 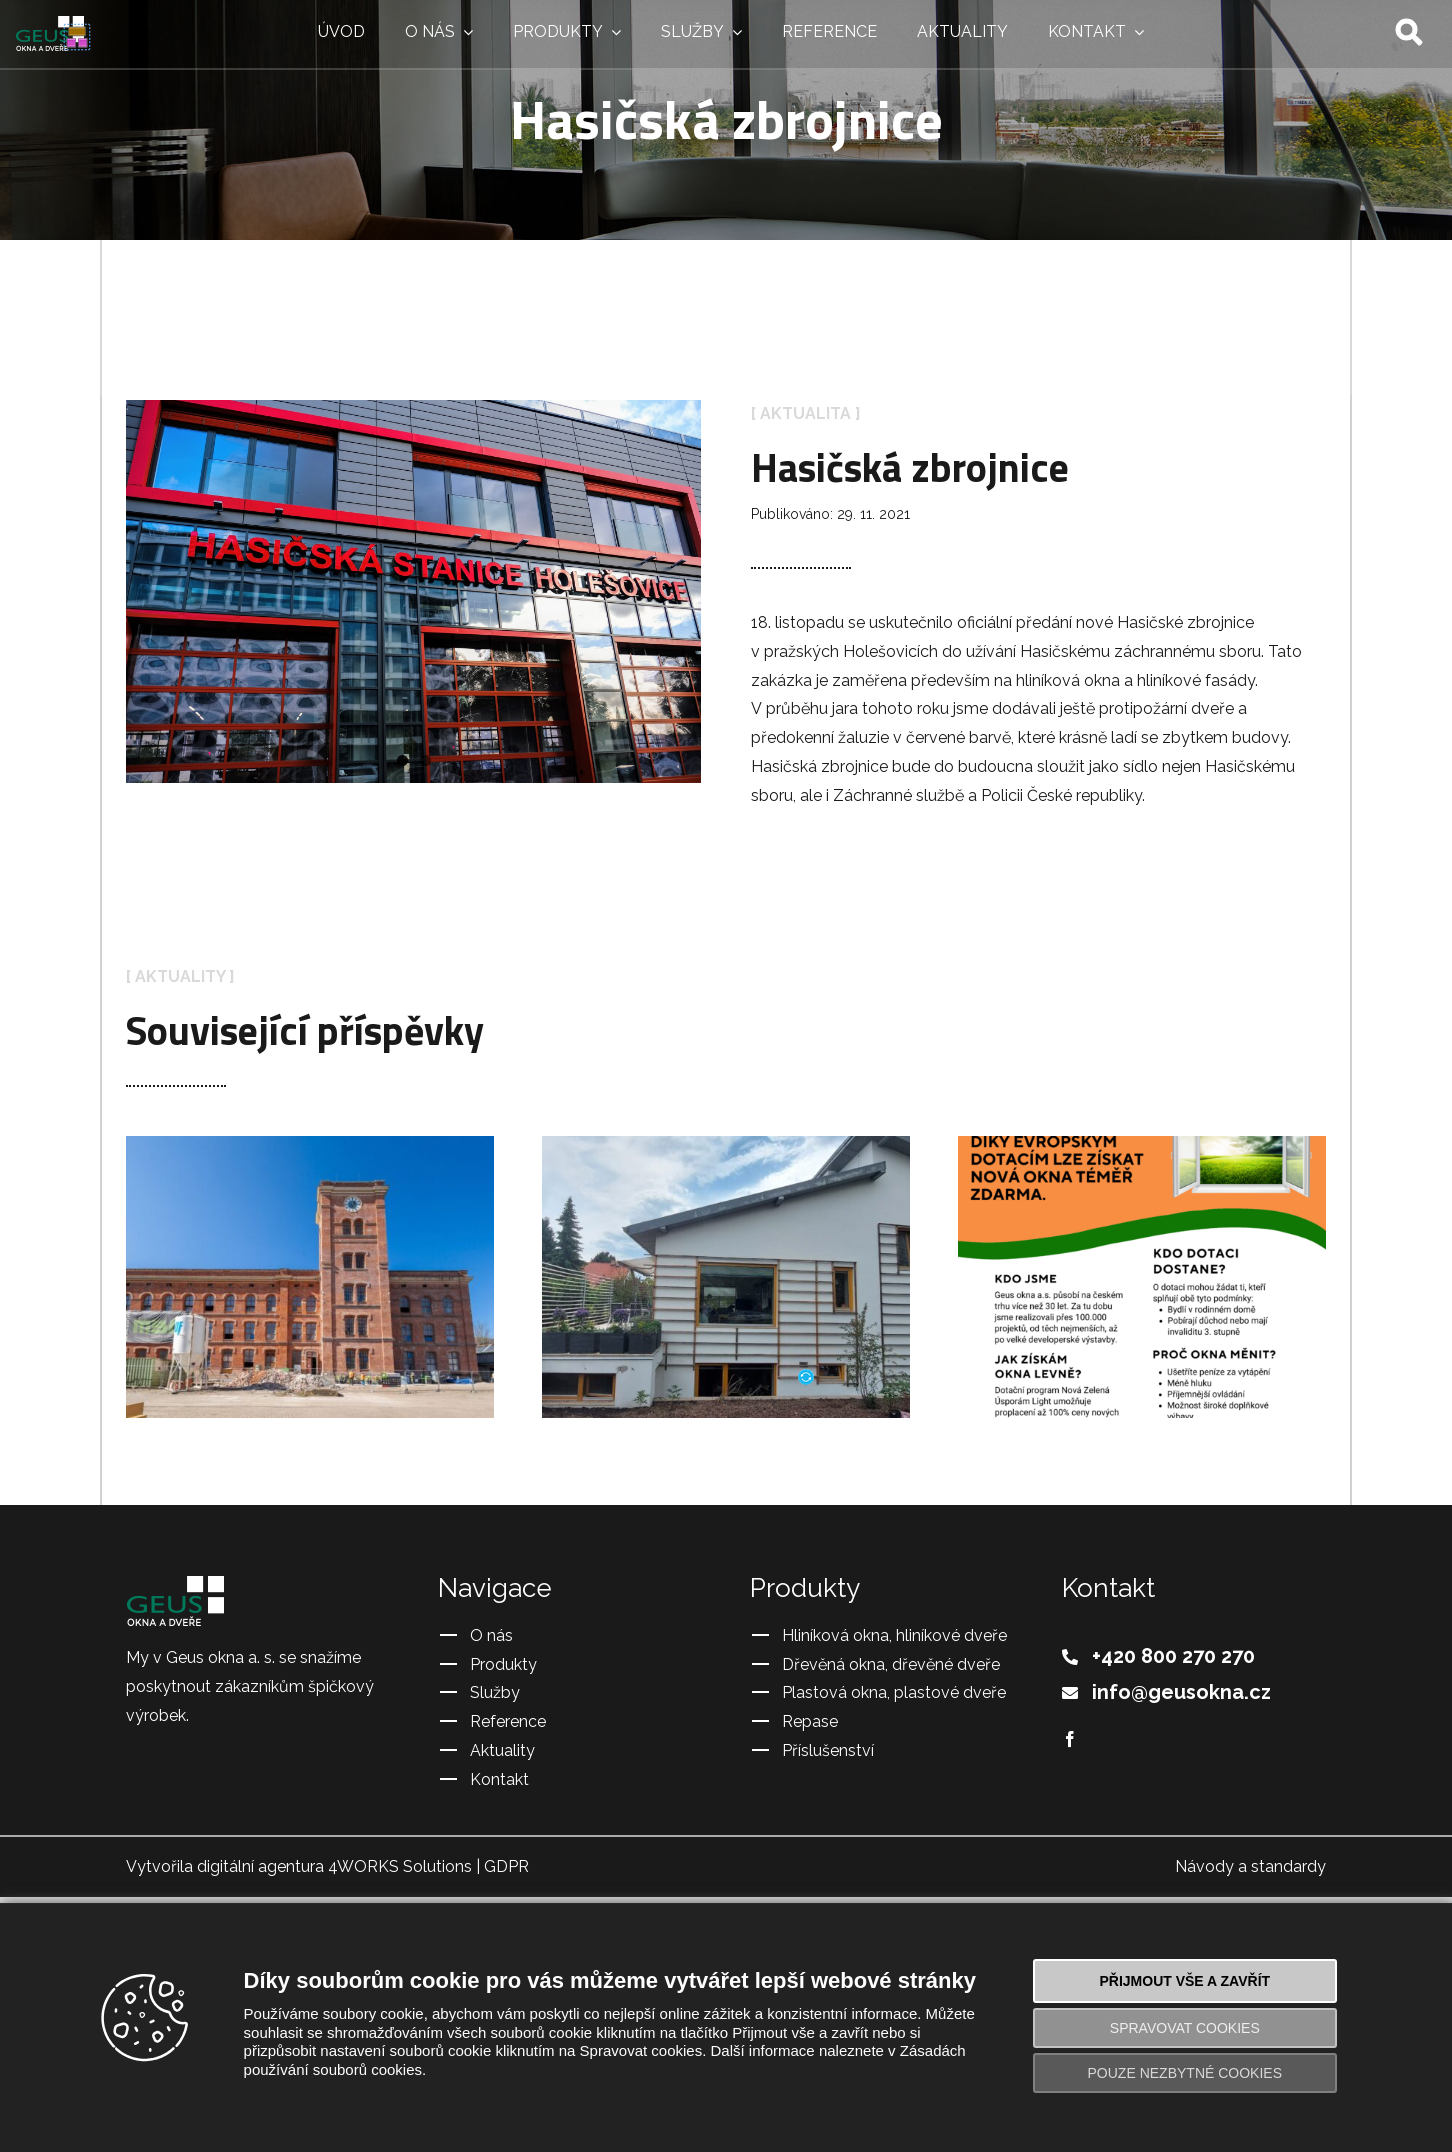 I want to click on select all items in the current view, so click(x=77, y=37).